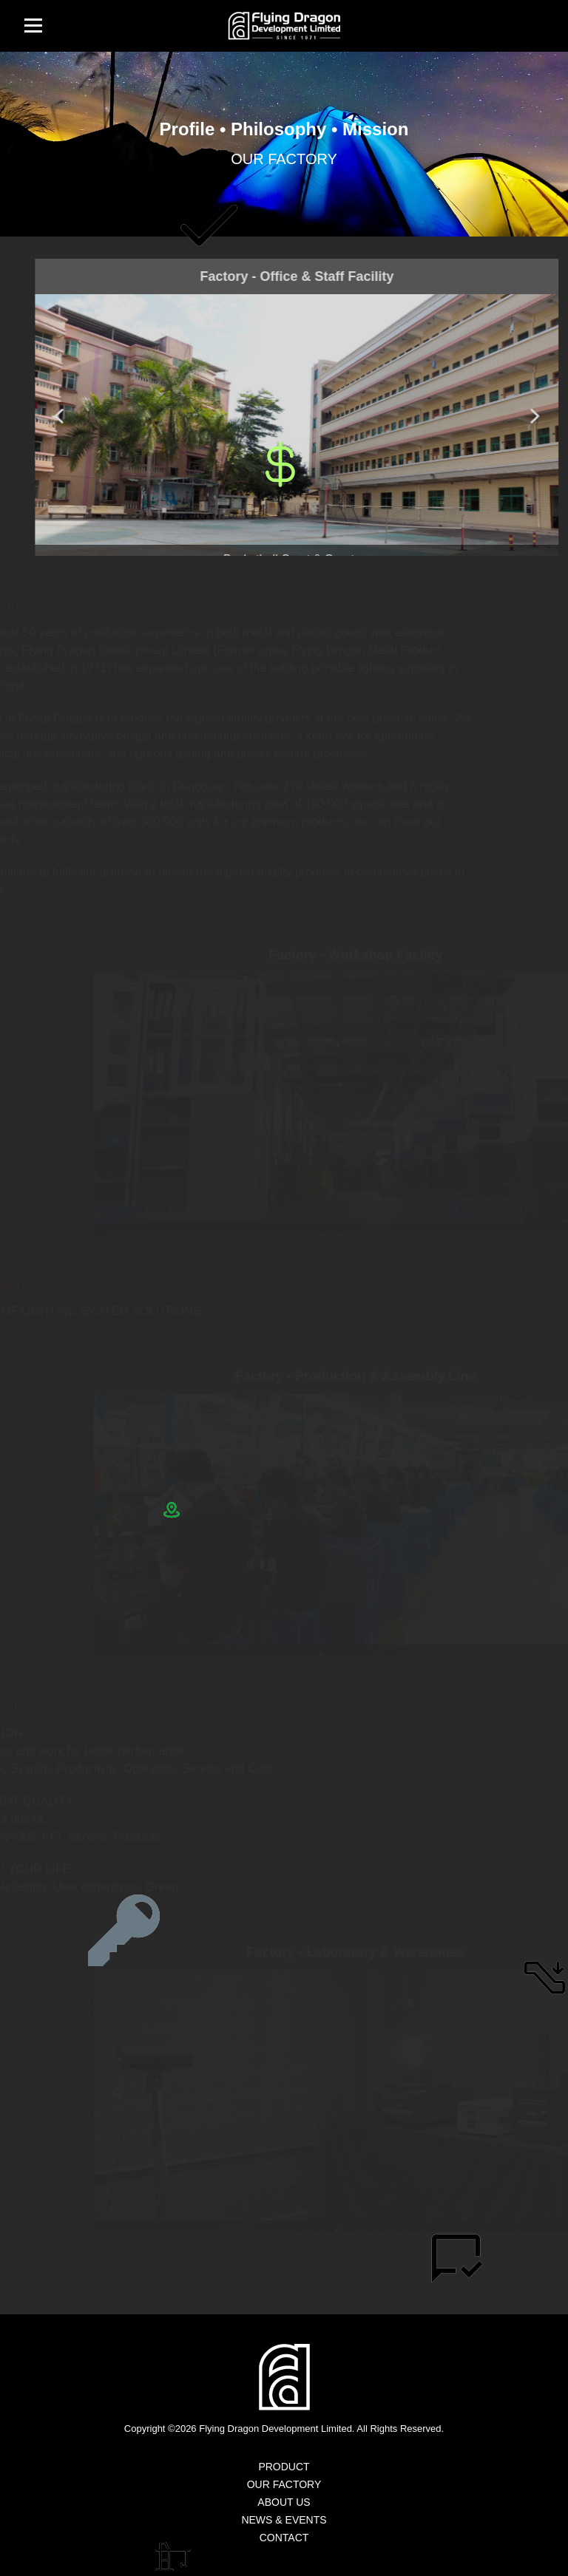 This screenshot has width=568, height=2576. I want to click on mark a message as read, so click(456, 2258).